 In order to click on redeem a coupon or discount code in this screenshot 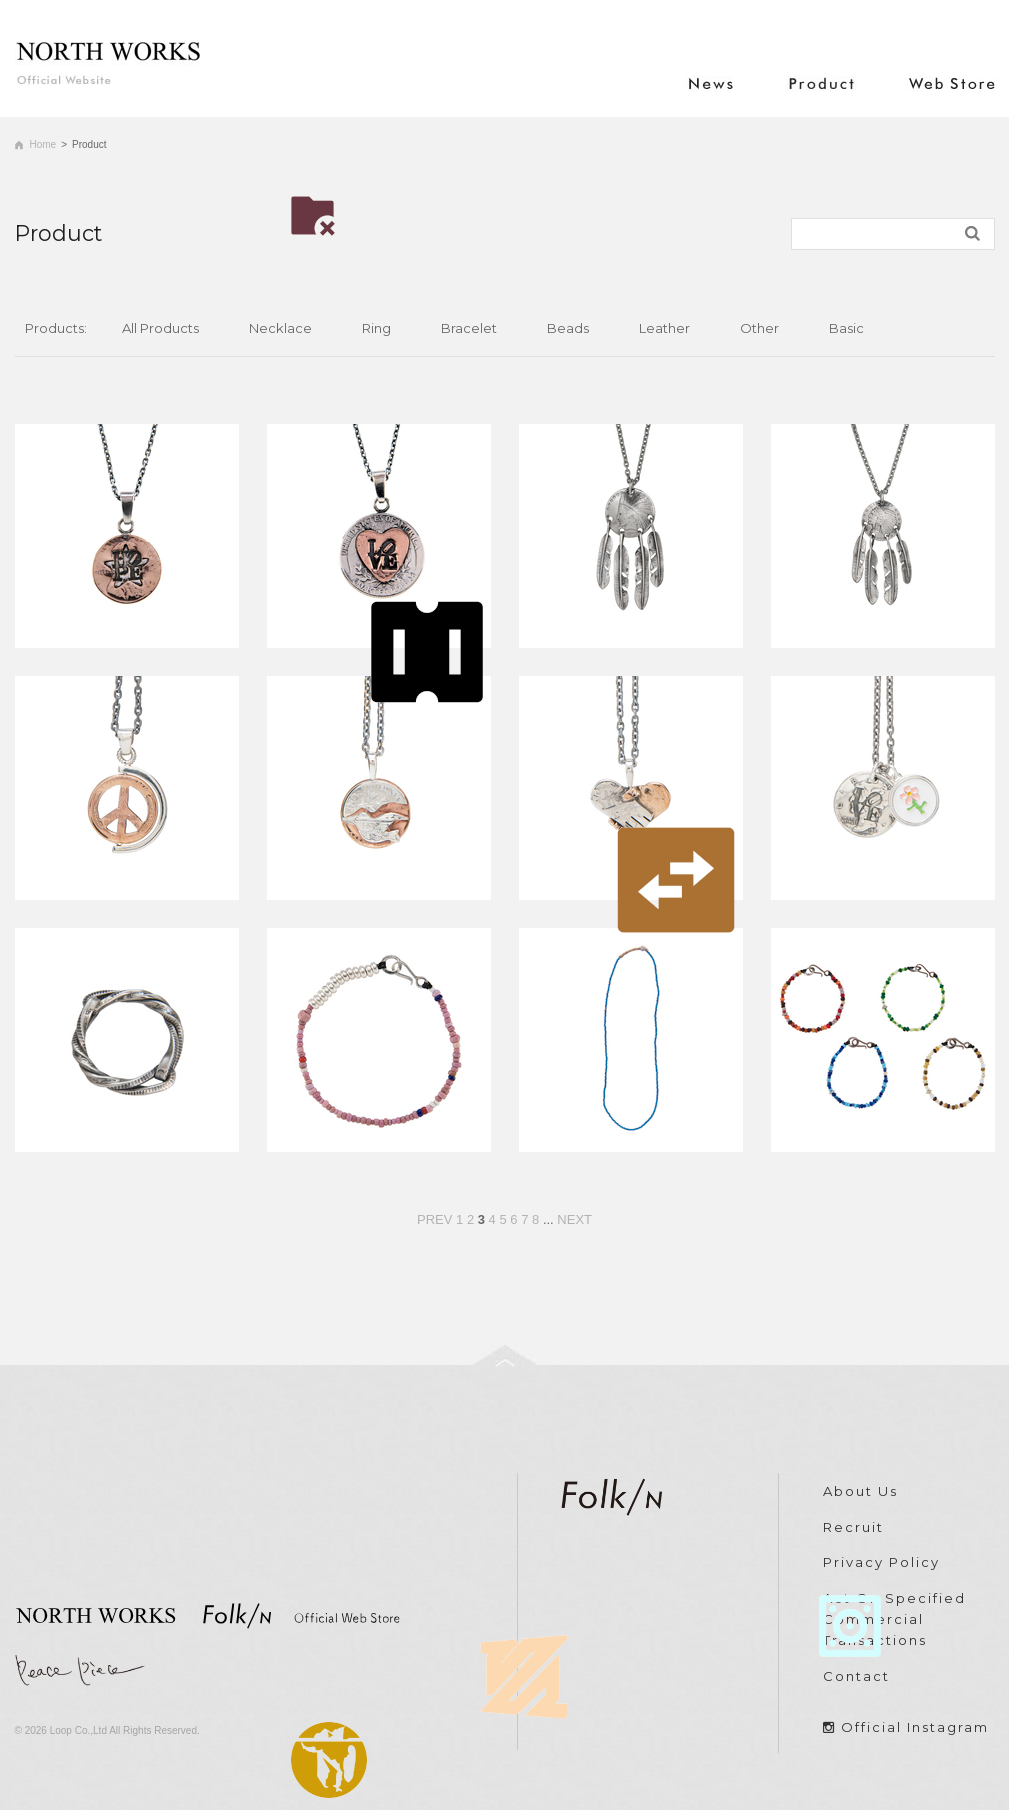, I will do `click(427, 652)`.